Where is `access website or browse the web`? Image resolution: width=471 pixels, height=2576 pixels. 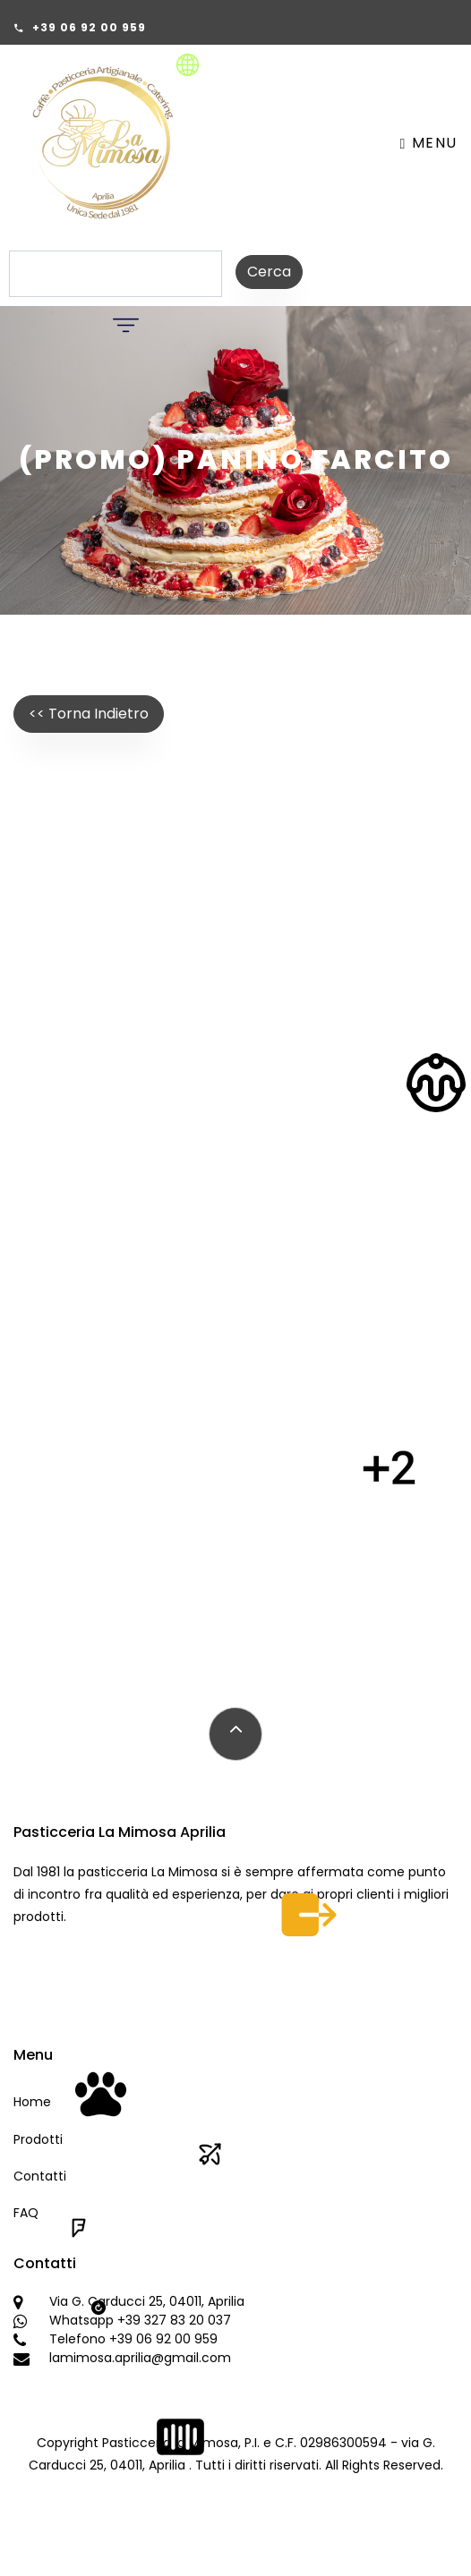
access website or browse the web is located at coordinates (187, 64).